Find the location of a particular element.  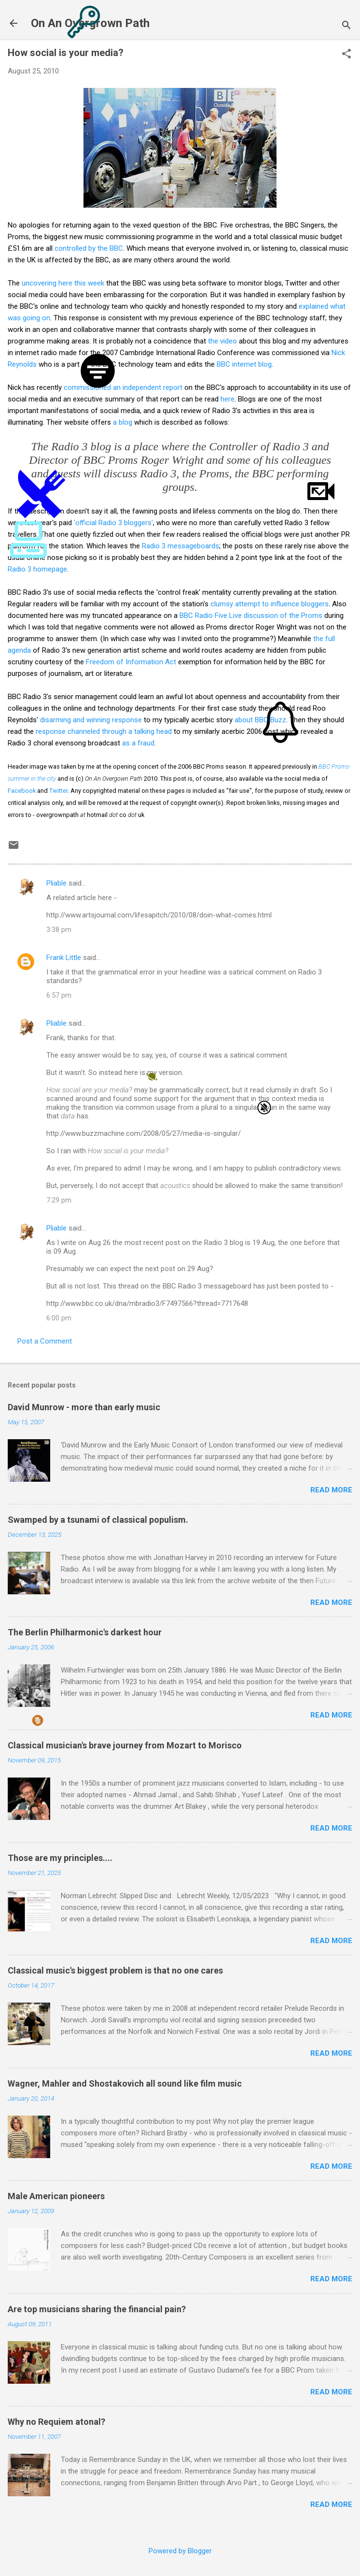

mute notifications is located at coordinates (264, 1107).